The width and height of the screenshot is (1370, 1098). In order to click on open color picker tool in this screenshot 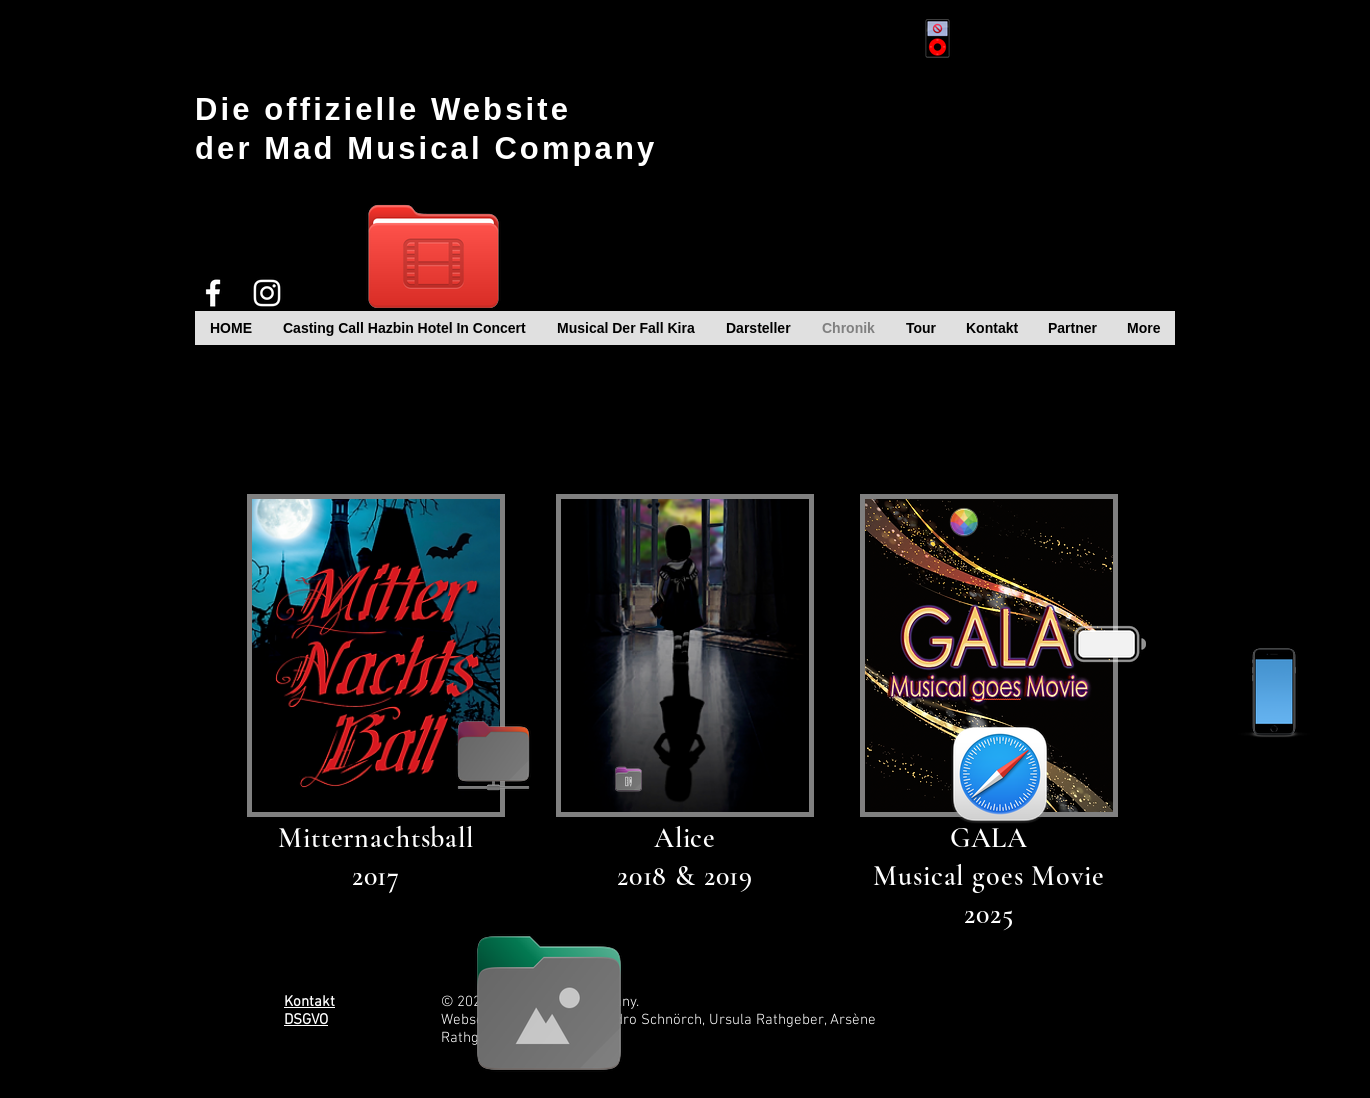, I will do `click(964, 522)`.